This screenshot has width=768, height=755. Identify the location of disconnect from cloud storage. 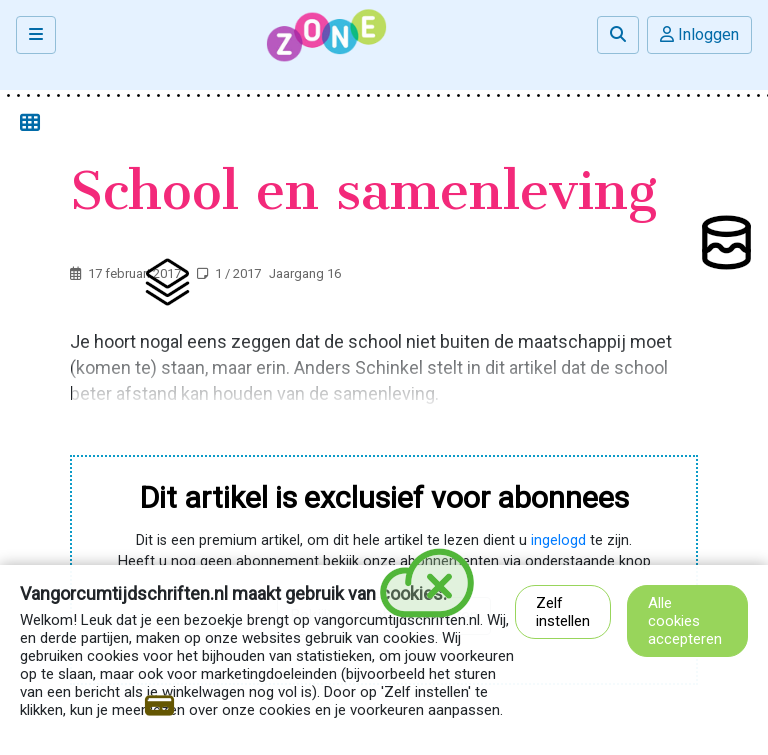
(427, 583).